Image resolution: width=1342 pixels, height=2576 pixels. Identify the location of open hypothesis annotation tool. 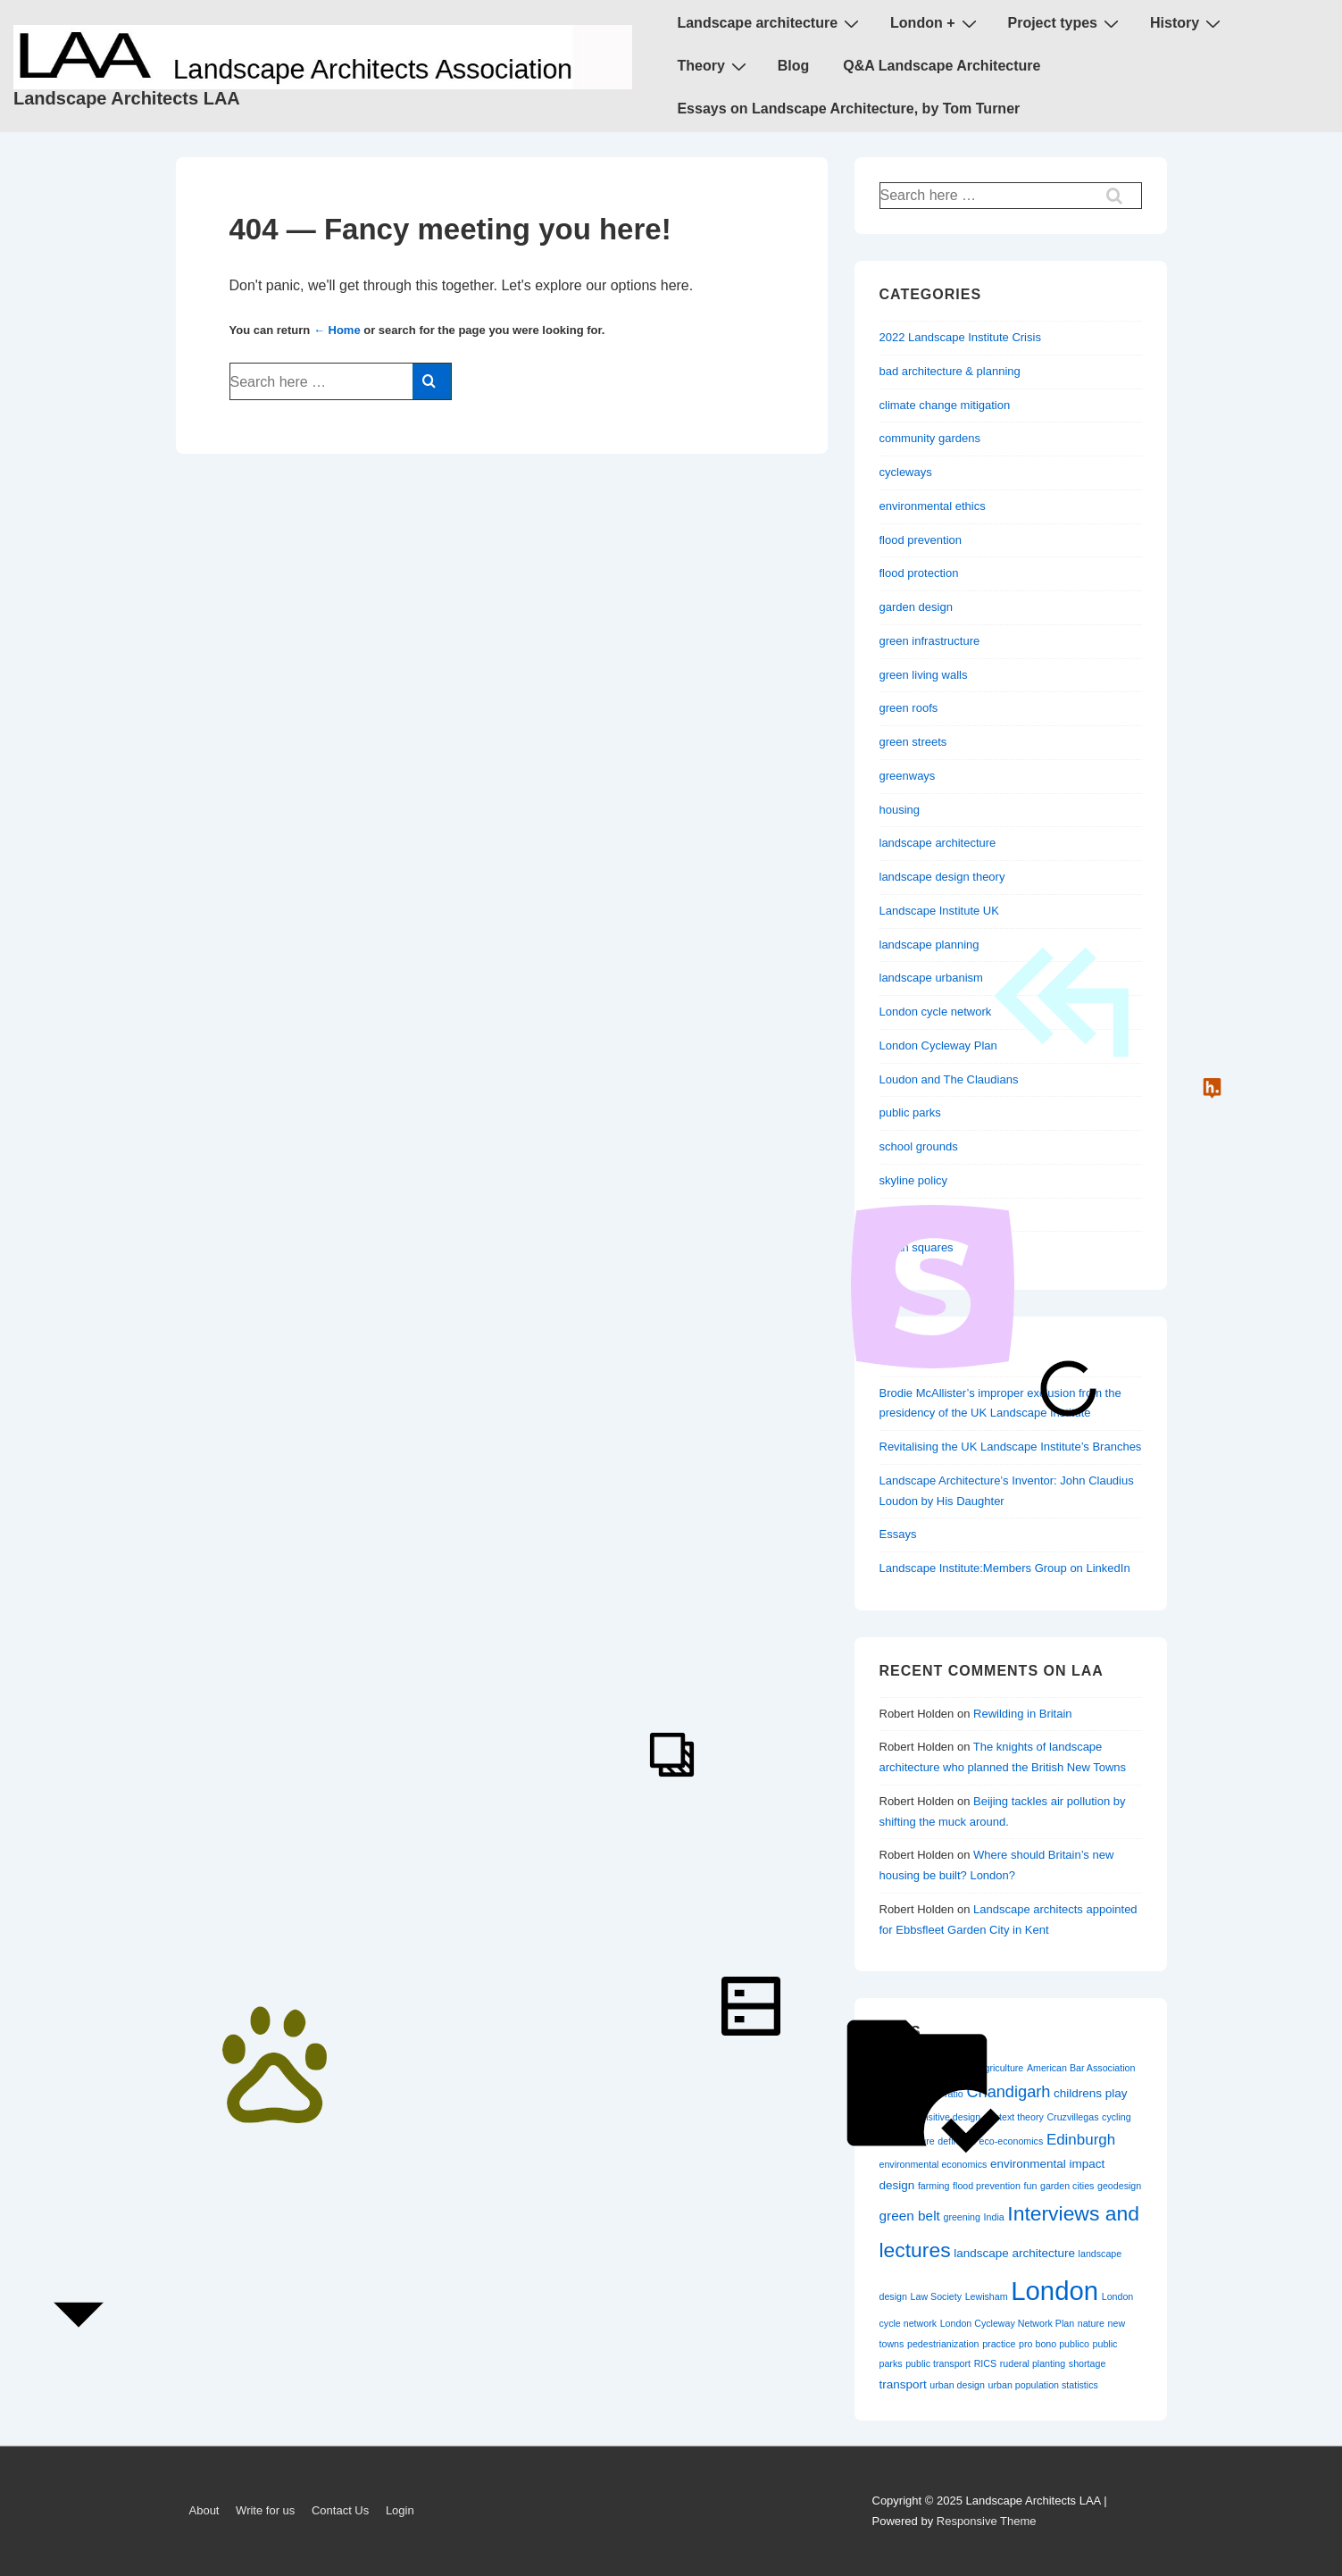
(1212, 1088).